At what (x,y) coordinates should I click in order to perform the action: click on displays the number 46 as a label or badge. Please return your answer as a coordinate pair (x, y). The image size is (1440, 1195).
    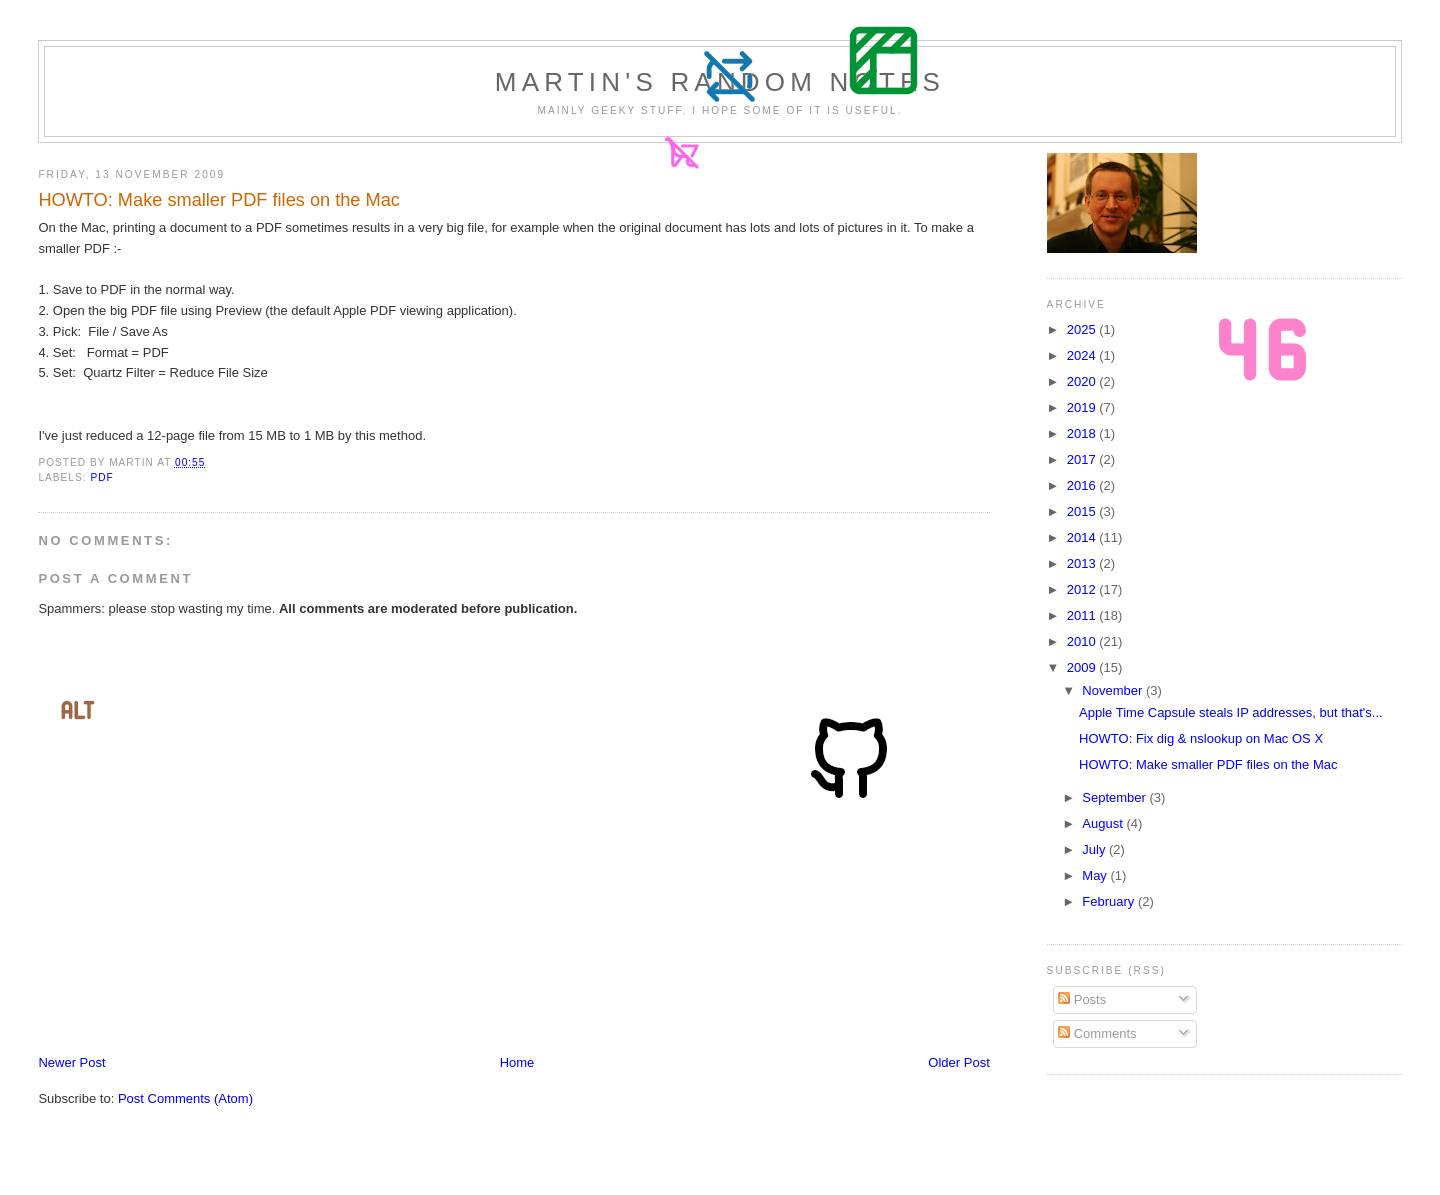
    Looking at the image, I should click on (1262, 349).